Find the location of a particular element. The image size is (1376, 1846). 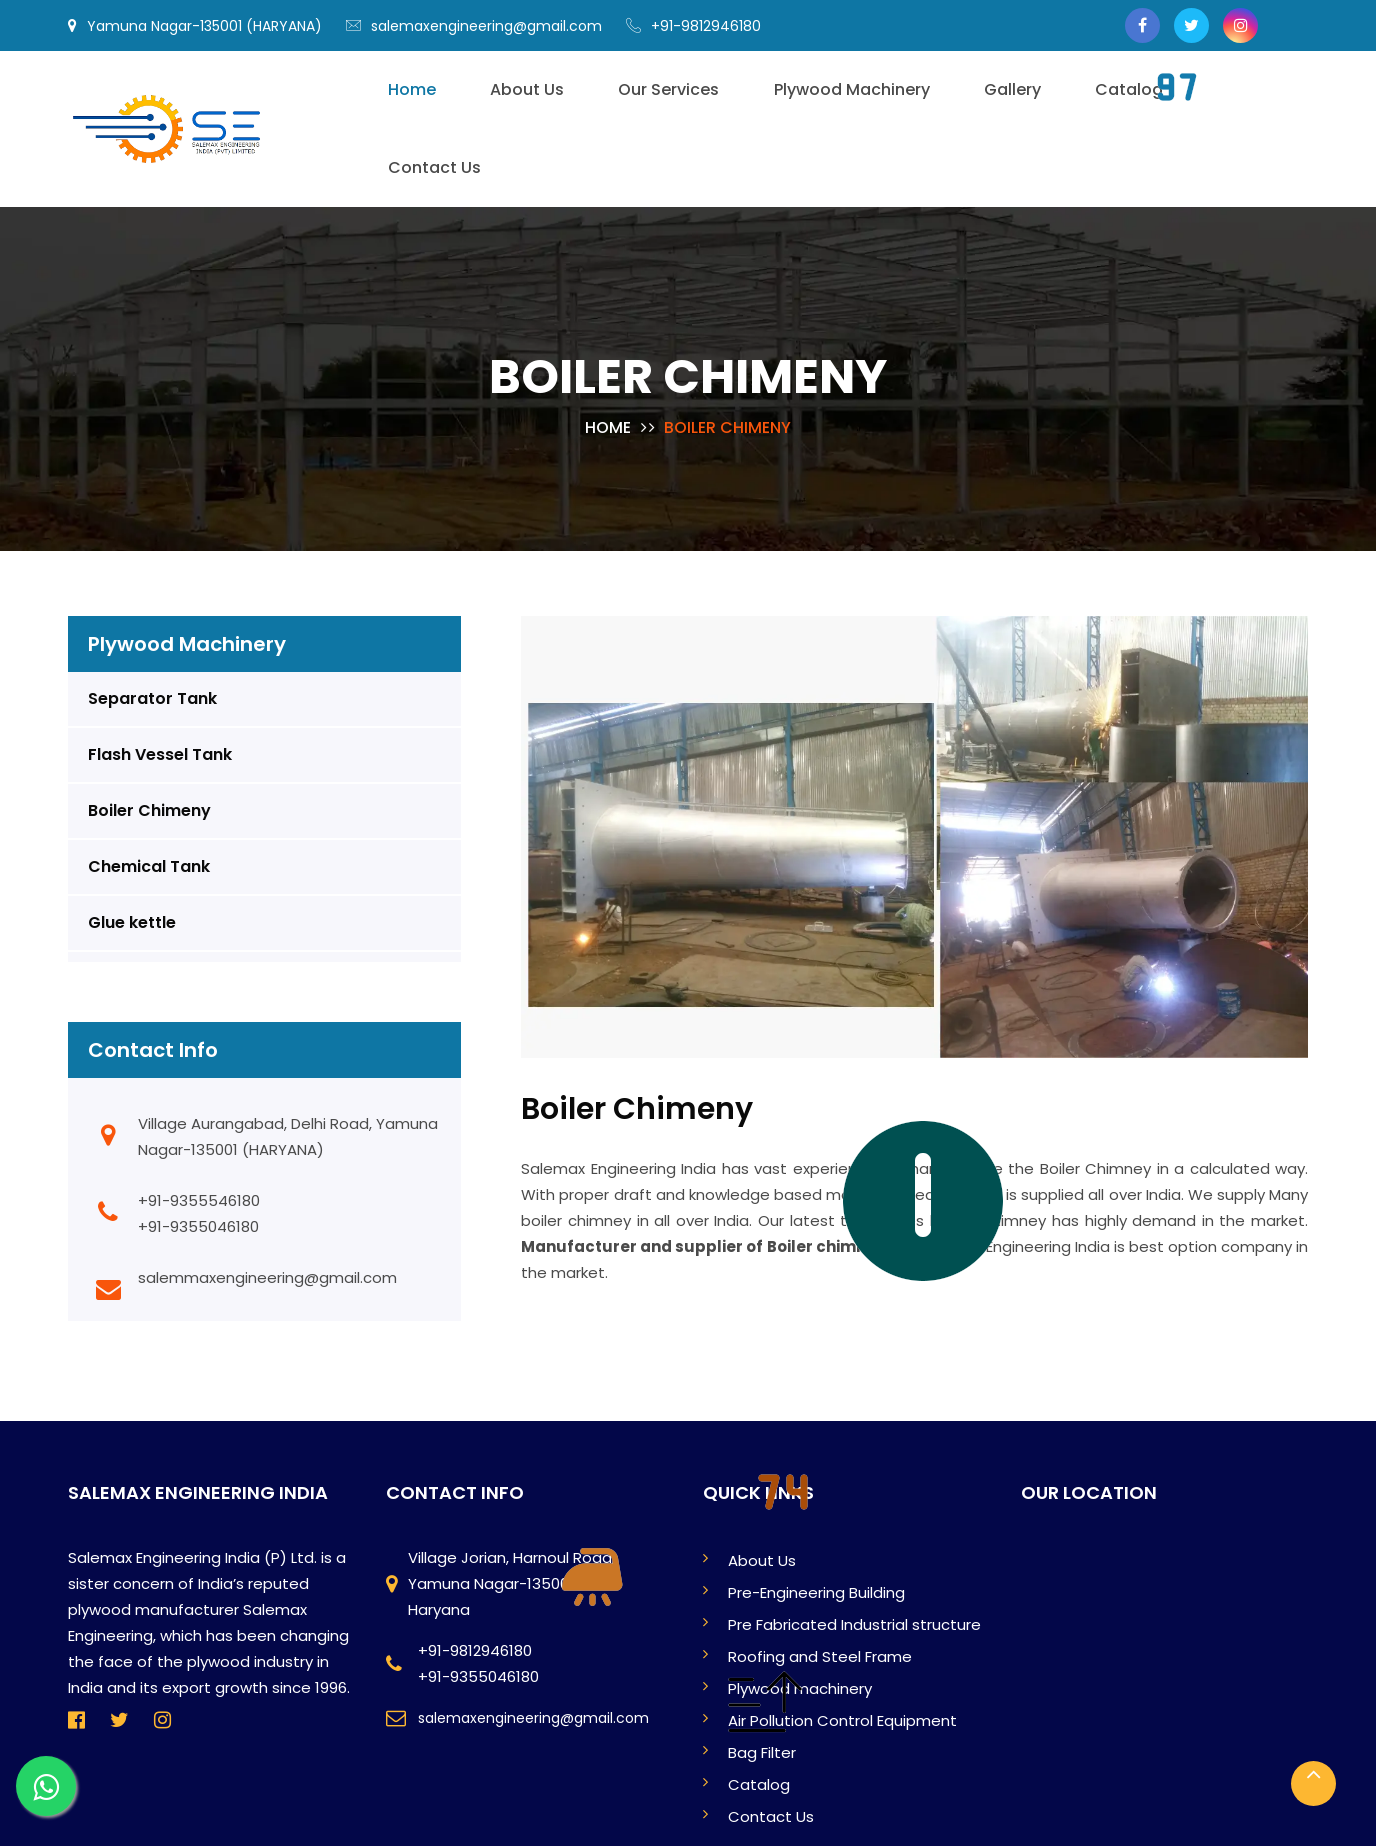

indicates 6 o'clock or half past the hour is located at coordinates (923, 1201).